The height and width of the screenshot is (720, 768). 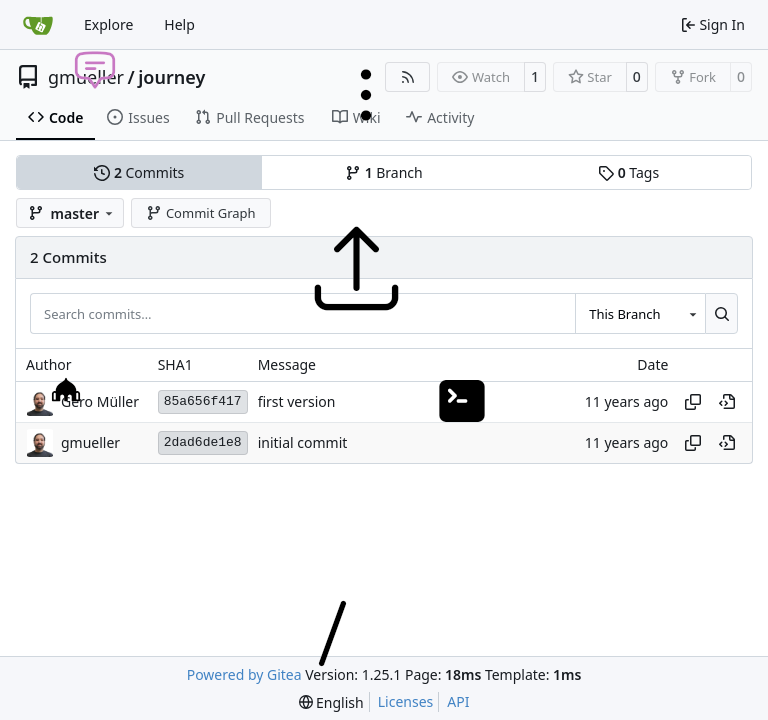 What do you see at coordinates (66, 391) in the screenshot?
I see `find nearby mosques` at bounding box center [66, 391].